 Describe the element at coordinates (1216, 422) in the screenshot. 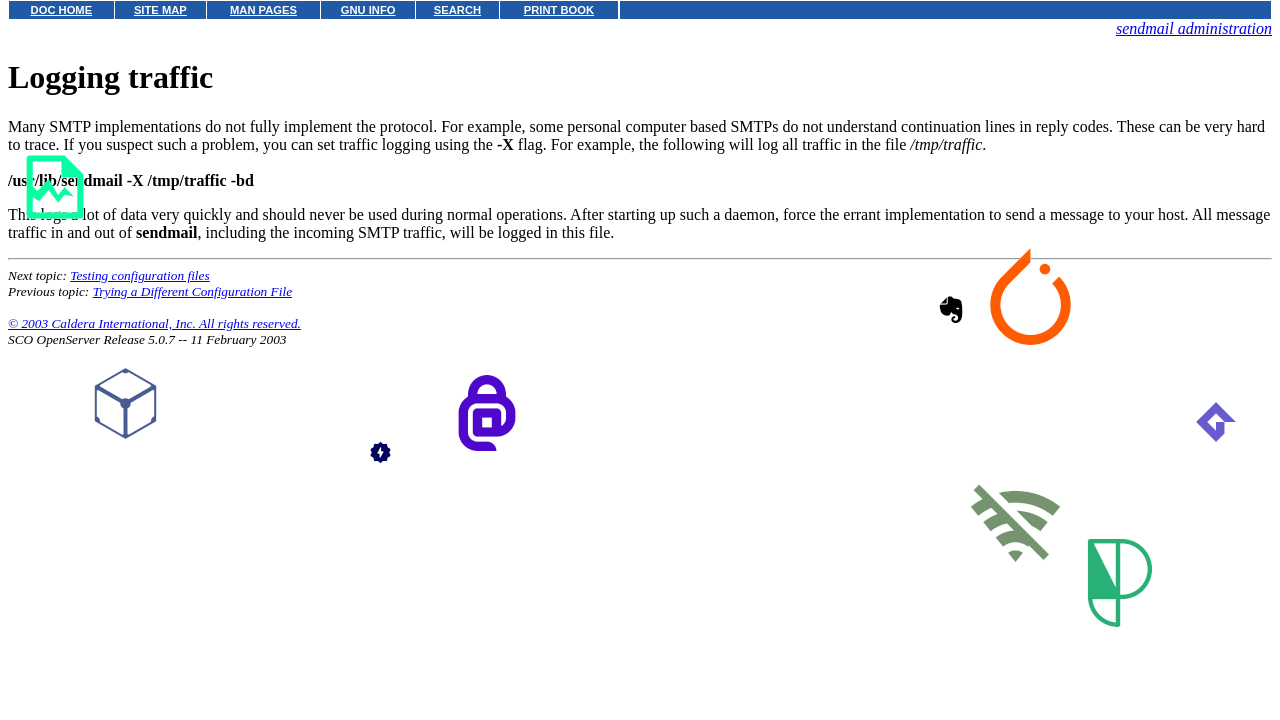

I see `open GameMaker game development software` at that location.